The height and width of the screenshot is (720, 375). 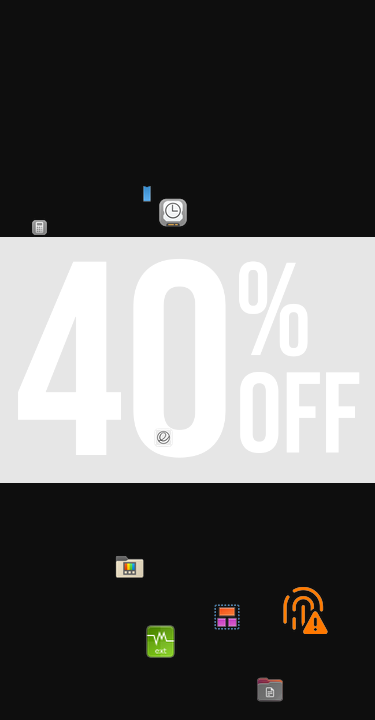 I want to click on access time machine backup settings, so click(x=173, y=213).